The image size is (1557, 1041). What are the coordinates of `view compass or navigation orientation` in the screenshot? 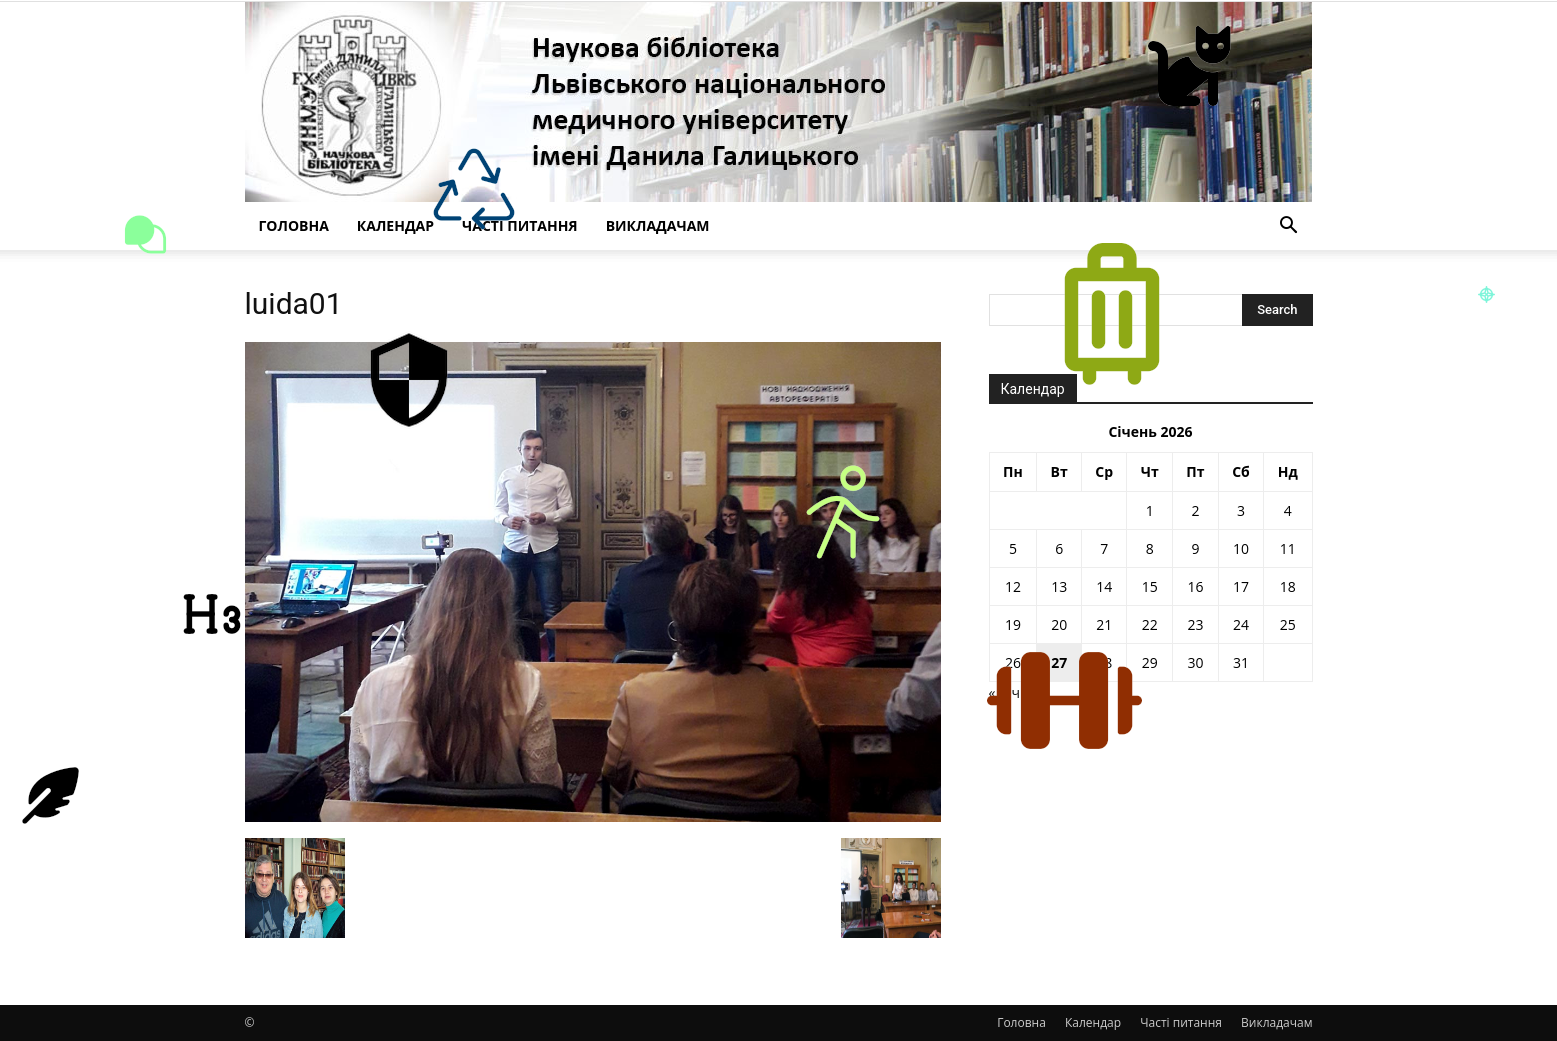 It's located at (1486, 294).